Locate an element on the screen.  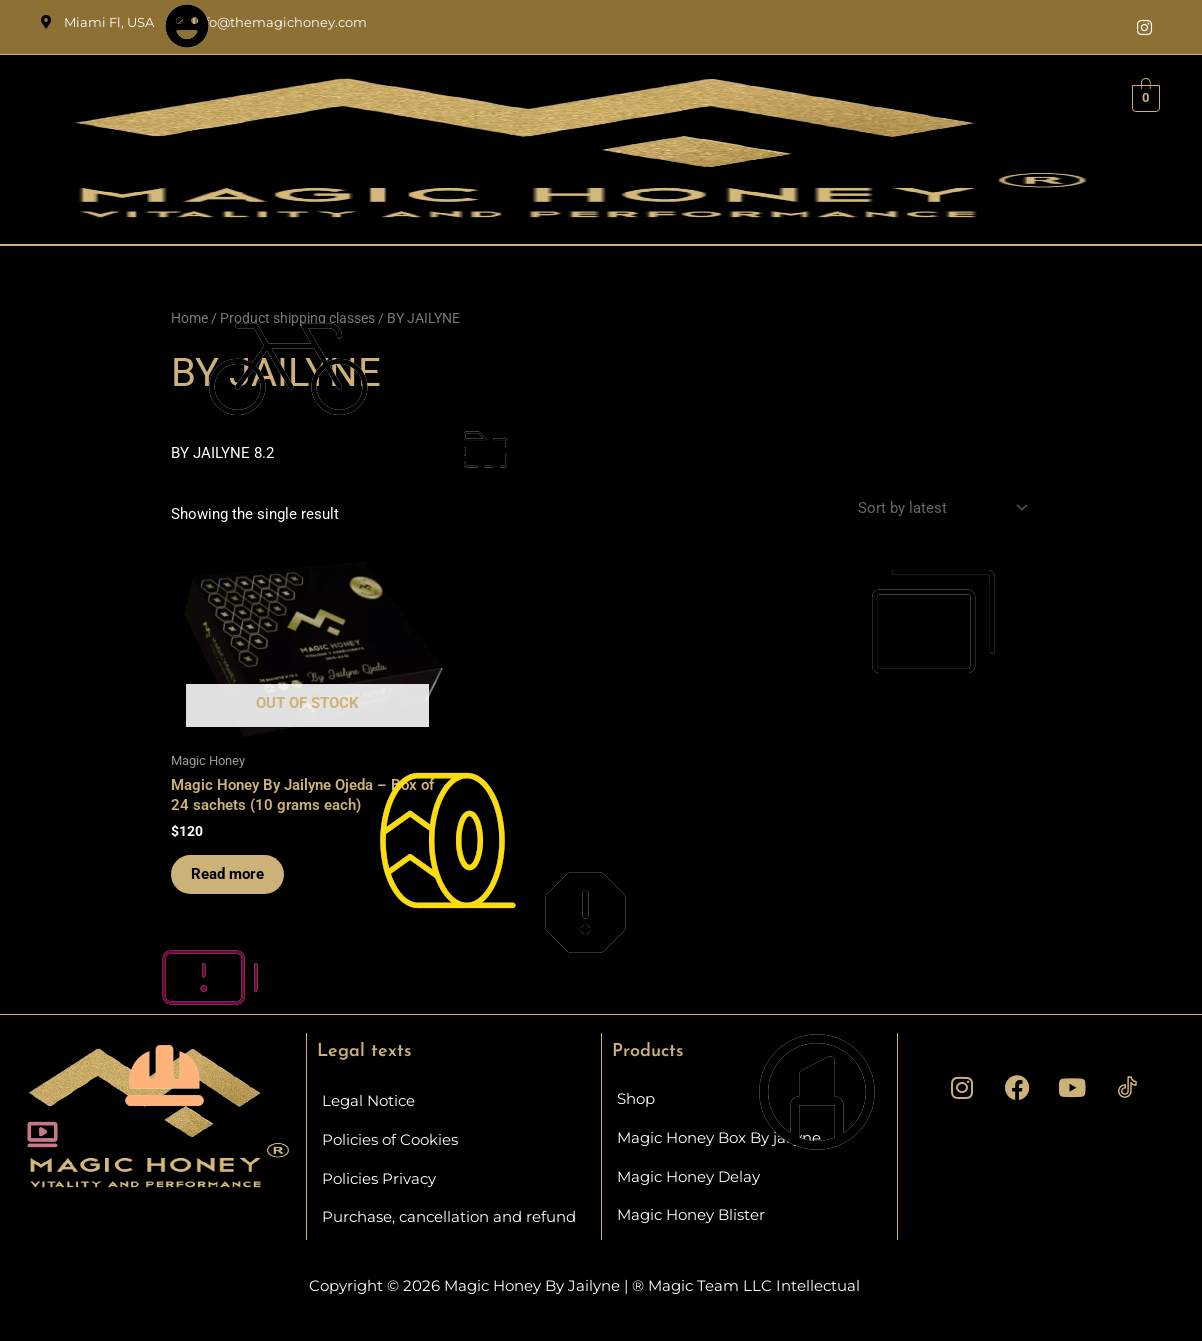
play or watch a video is located at coordinates (42, 1134).